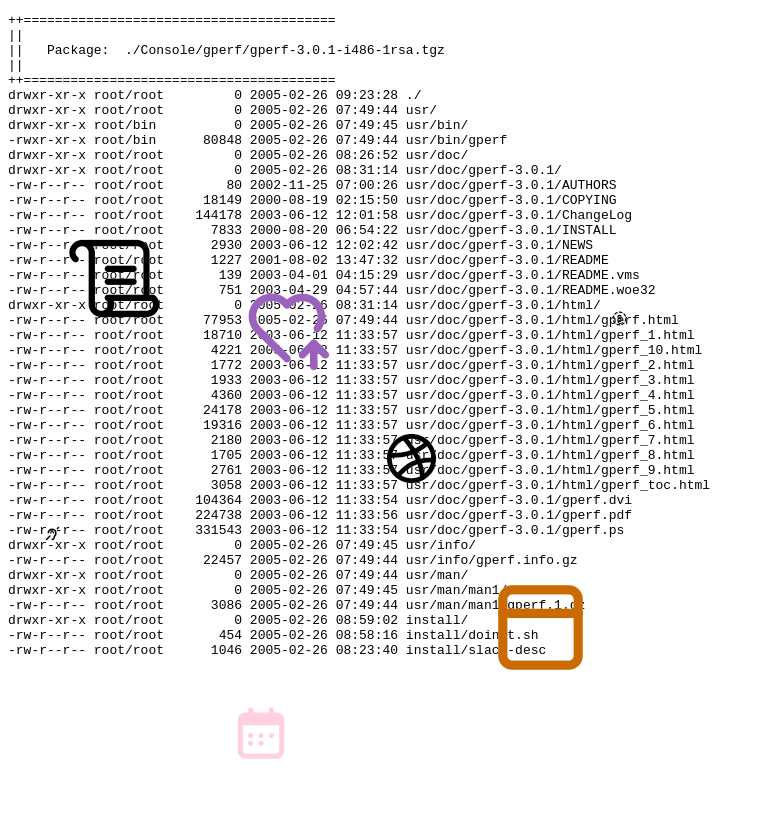  I want to click on view weekly calendar, so click(261, 733).